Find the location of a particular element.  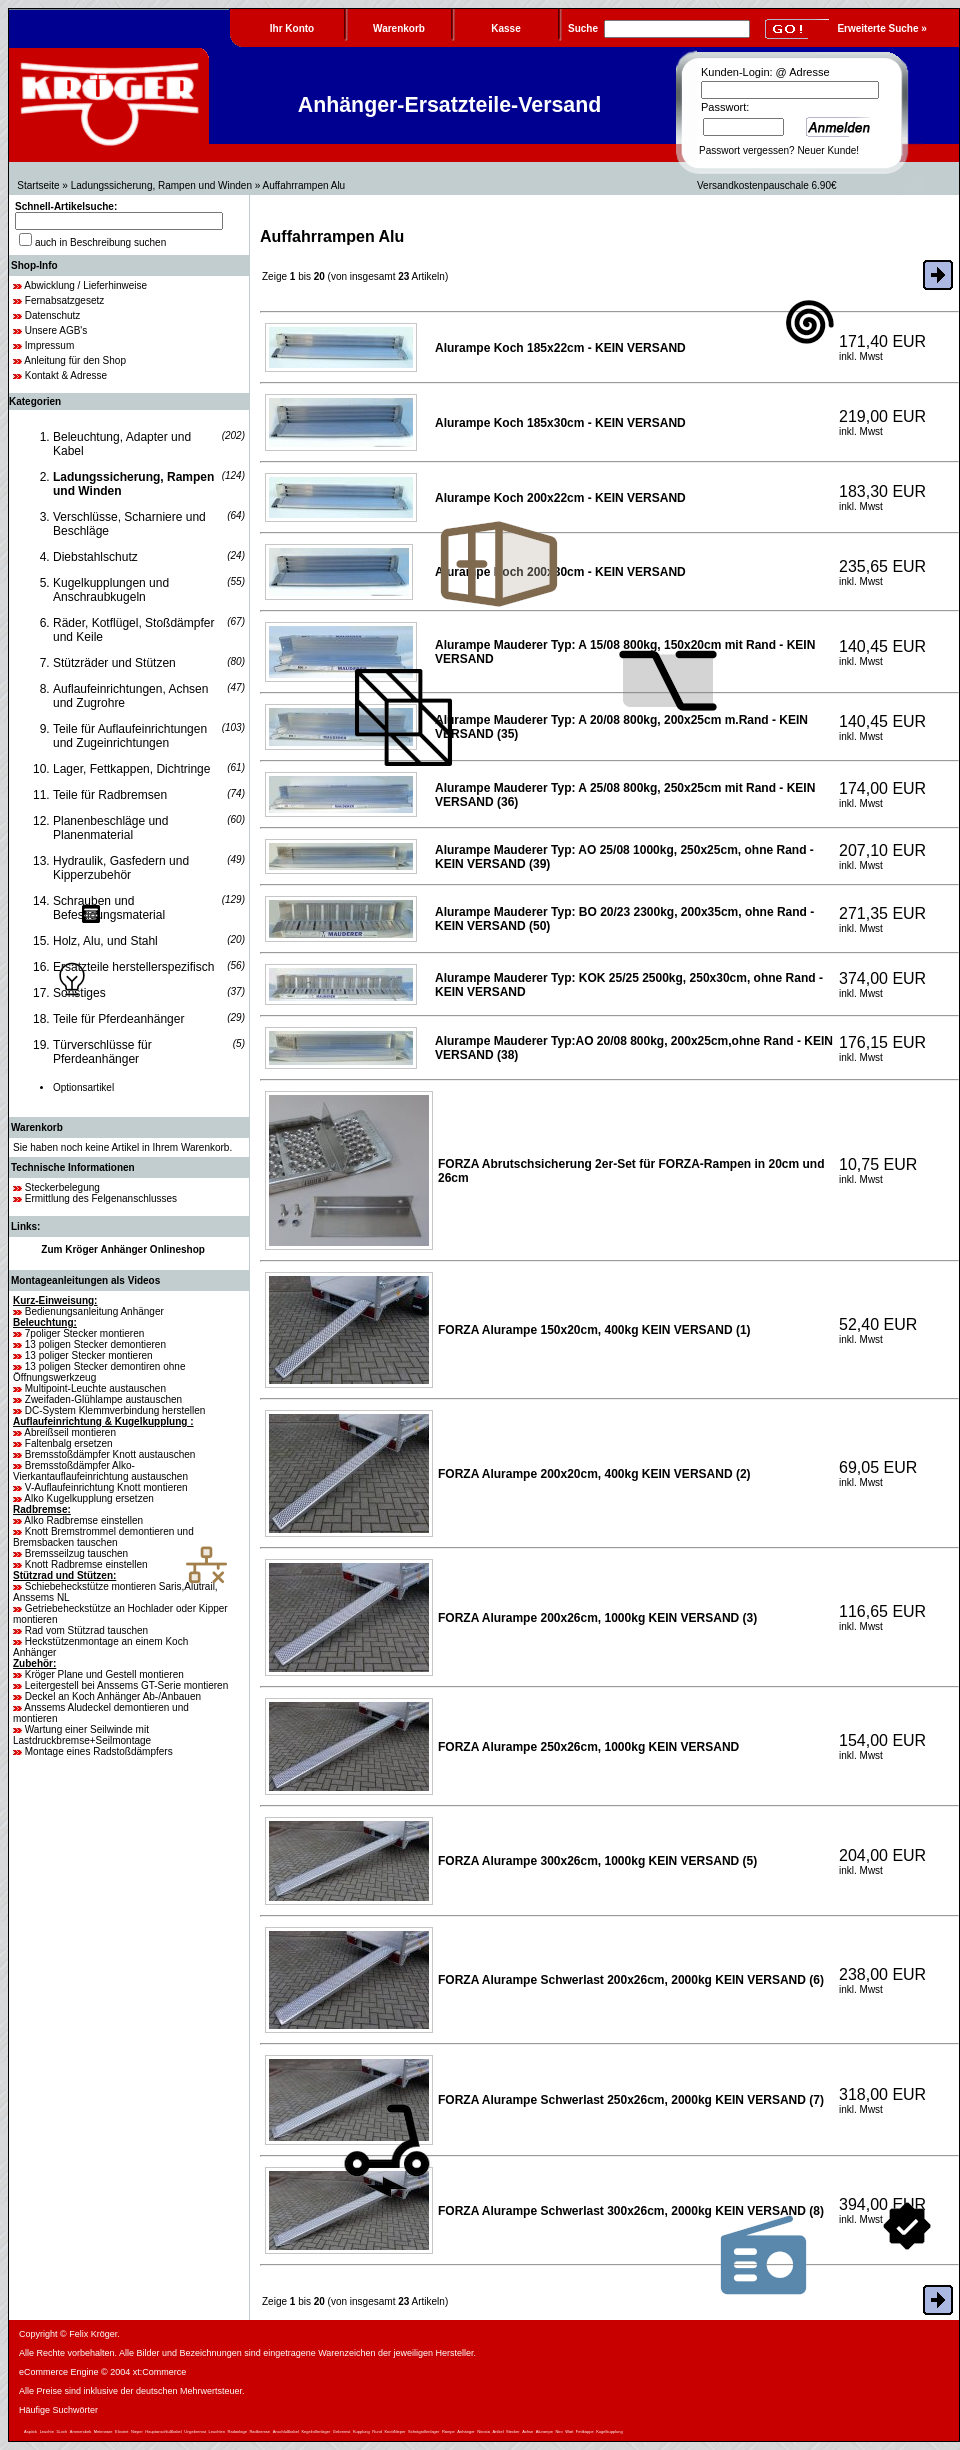

view shipping or freight details is located at coordinates (499, 564).